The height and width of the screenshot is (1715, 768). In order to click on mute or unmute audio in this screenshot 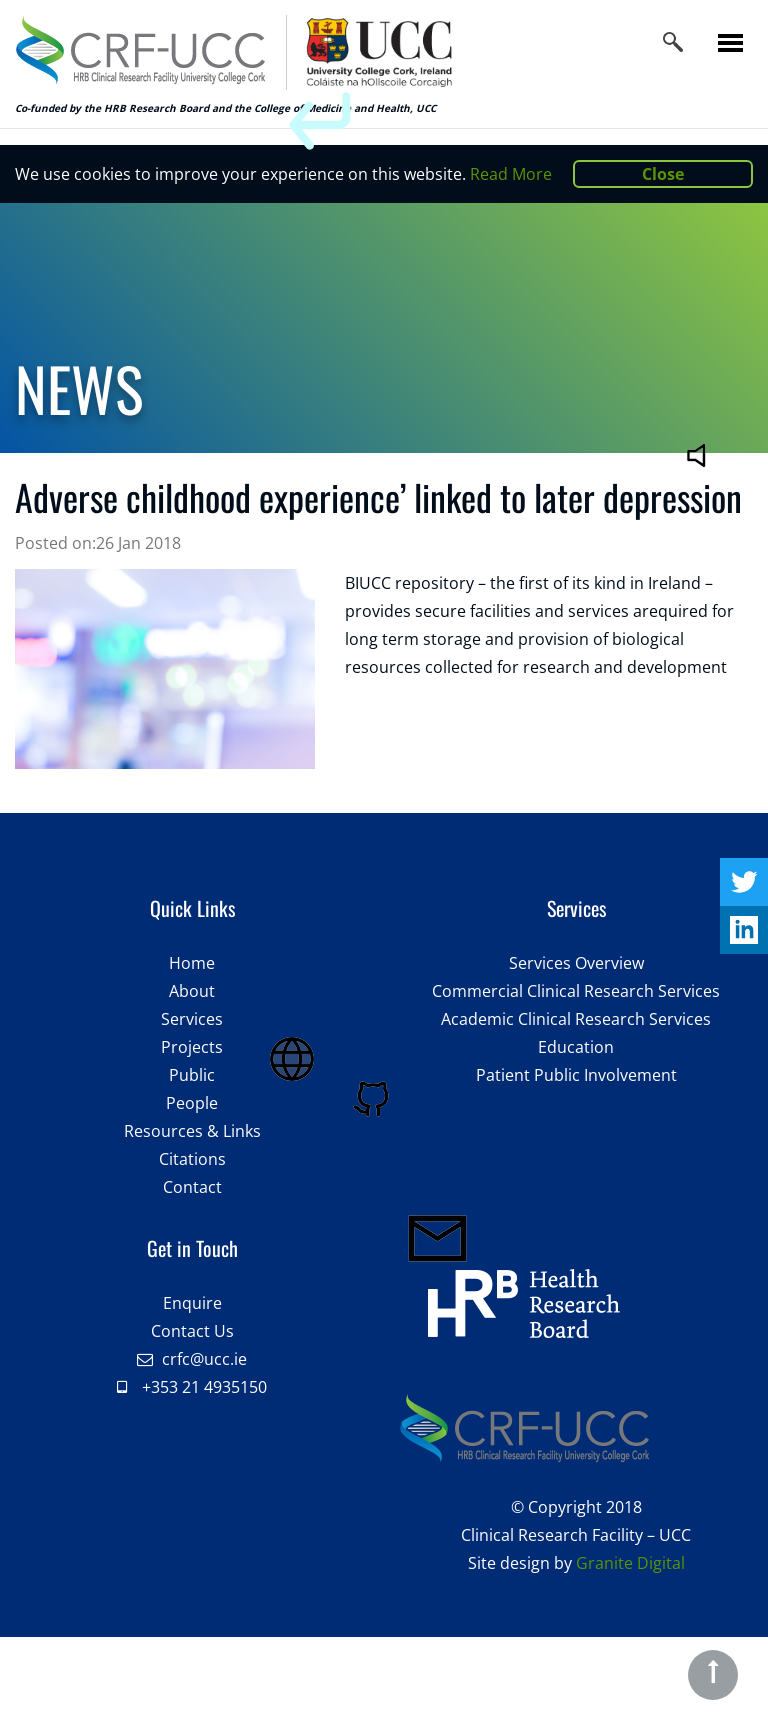, I will do `click(697, 455)`.